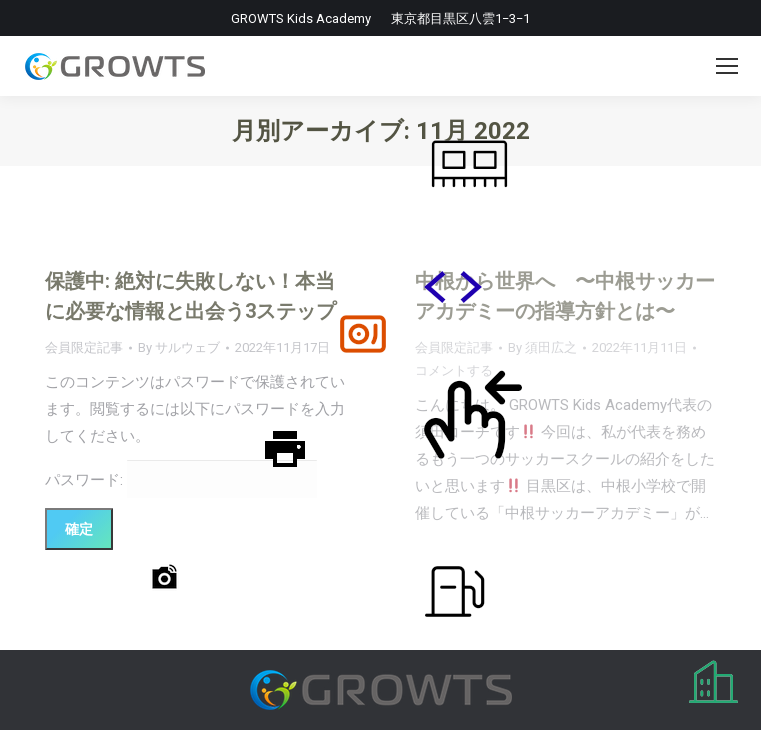 This screenshot has height=730, width=761. What do you see at coordinates (469, 162) in the screenshot?
I see `view device memory or RAM usage` at bounding box center [469, 162].